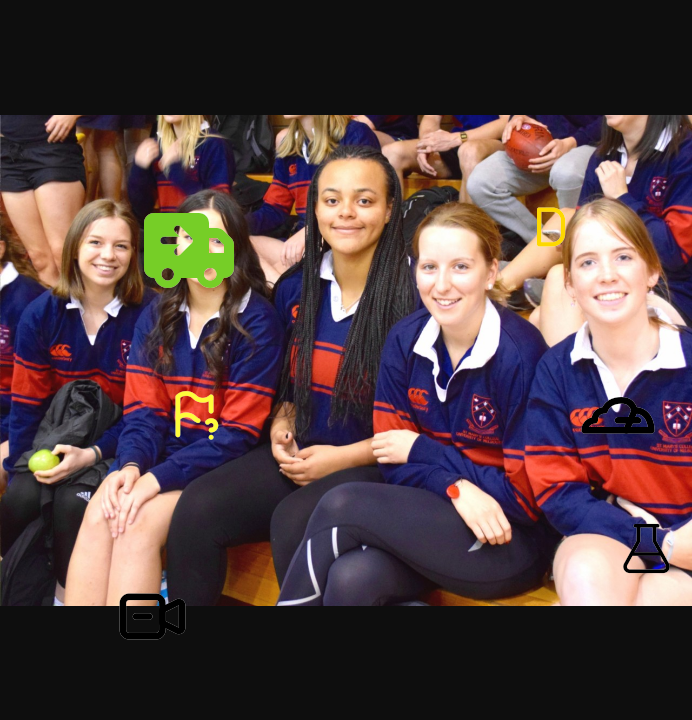 The image size is (692, 720). Describe the element at coordinates (646, 548) in the screenshot. I see `access experimental or beta features` at that location.